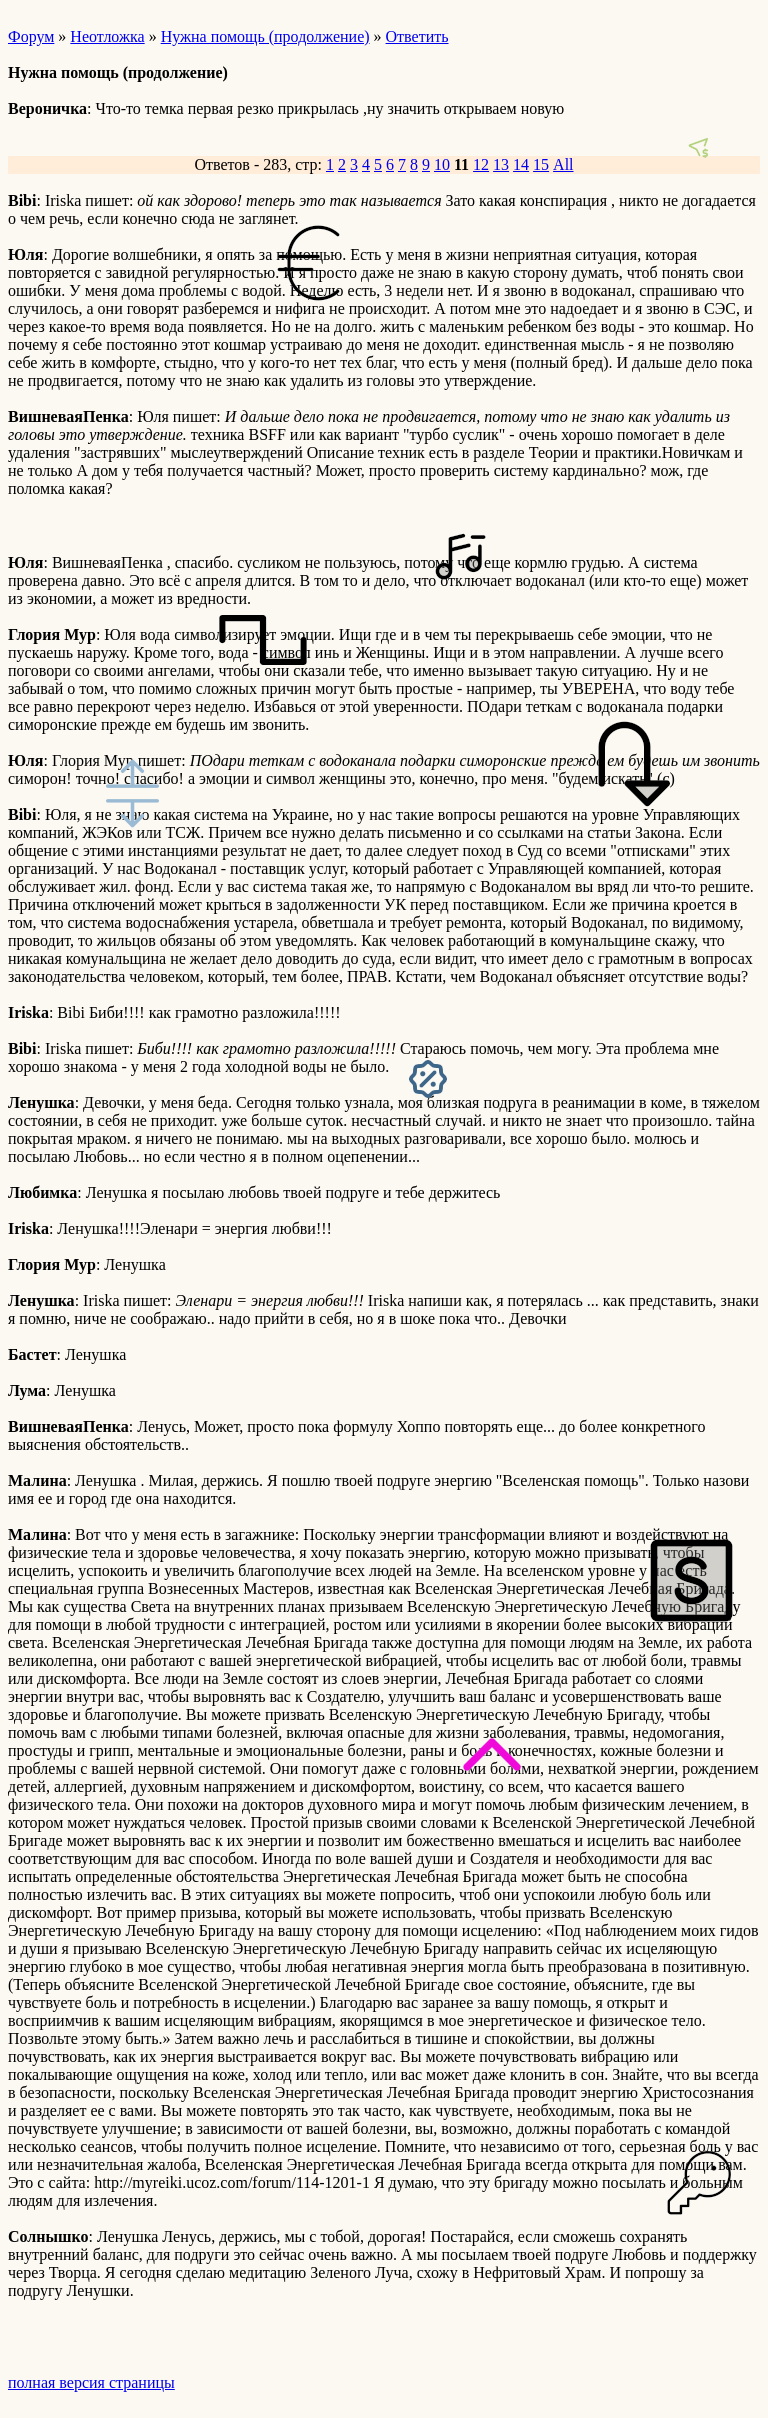 This screenshot has height=2418, width=768. I want to click on access security or password settings, so click(698, 2184).